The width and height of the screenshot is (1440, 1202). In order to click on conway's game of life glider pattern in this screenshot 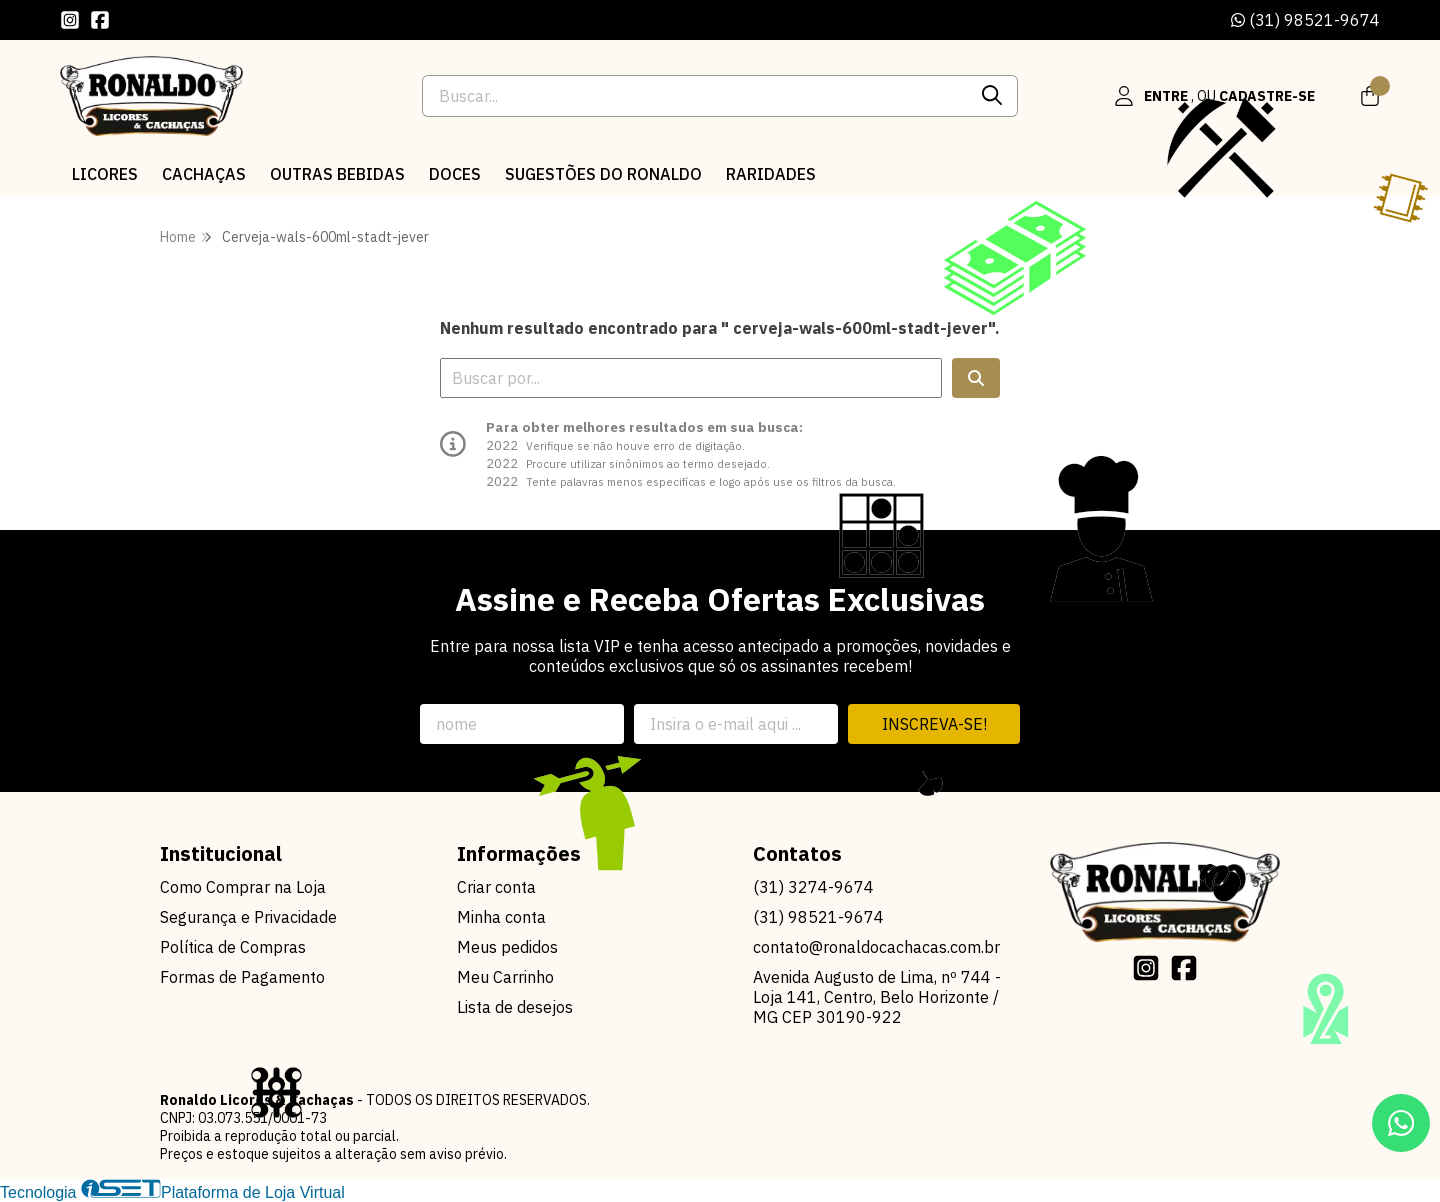, I will do `click(881, 535)`.